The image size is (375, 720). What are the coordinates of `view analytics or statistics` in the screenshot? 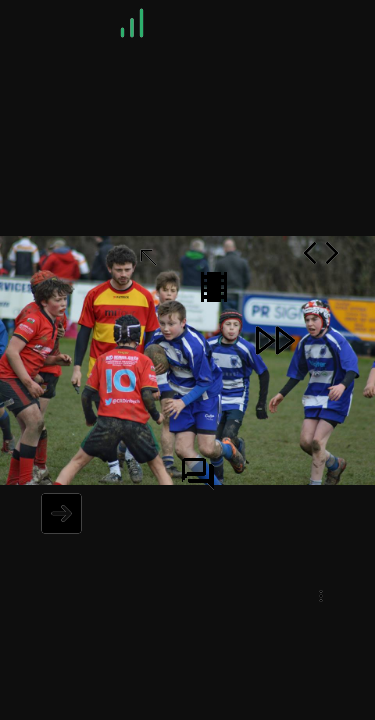 It's located at (132, 23).